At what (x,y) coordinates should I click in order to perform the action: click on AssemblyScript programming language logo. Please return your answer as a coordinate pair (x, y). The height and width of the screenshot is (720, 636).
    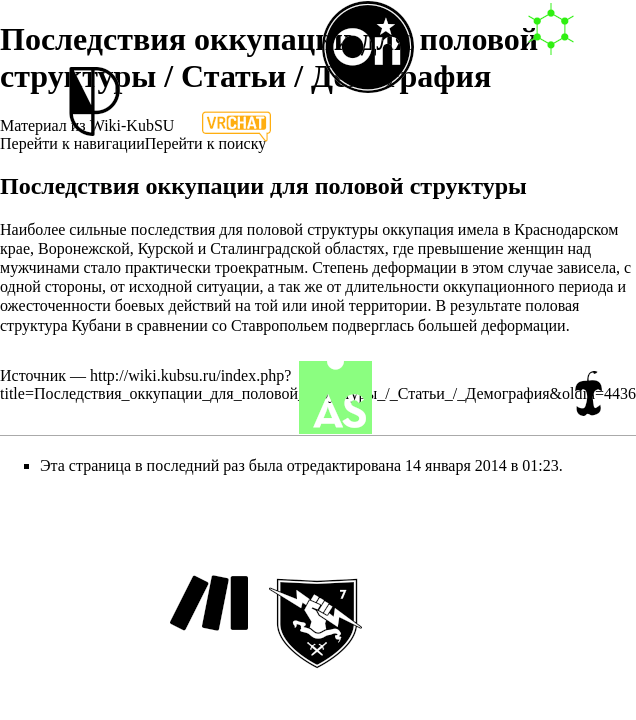
    Looking at the image, I should click on (335, 397).